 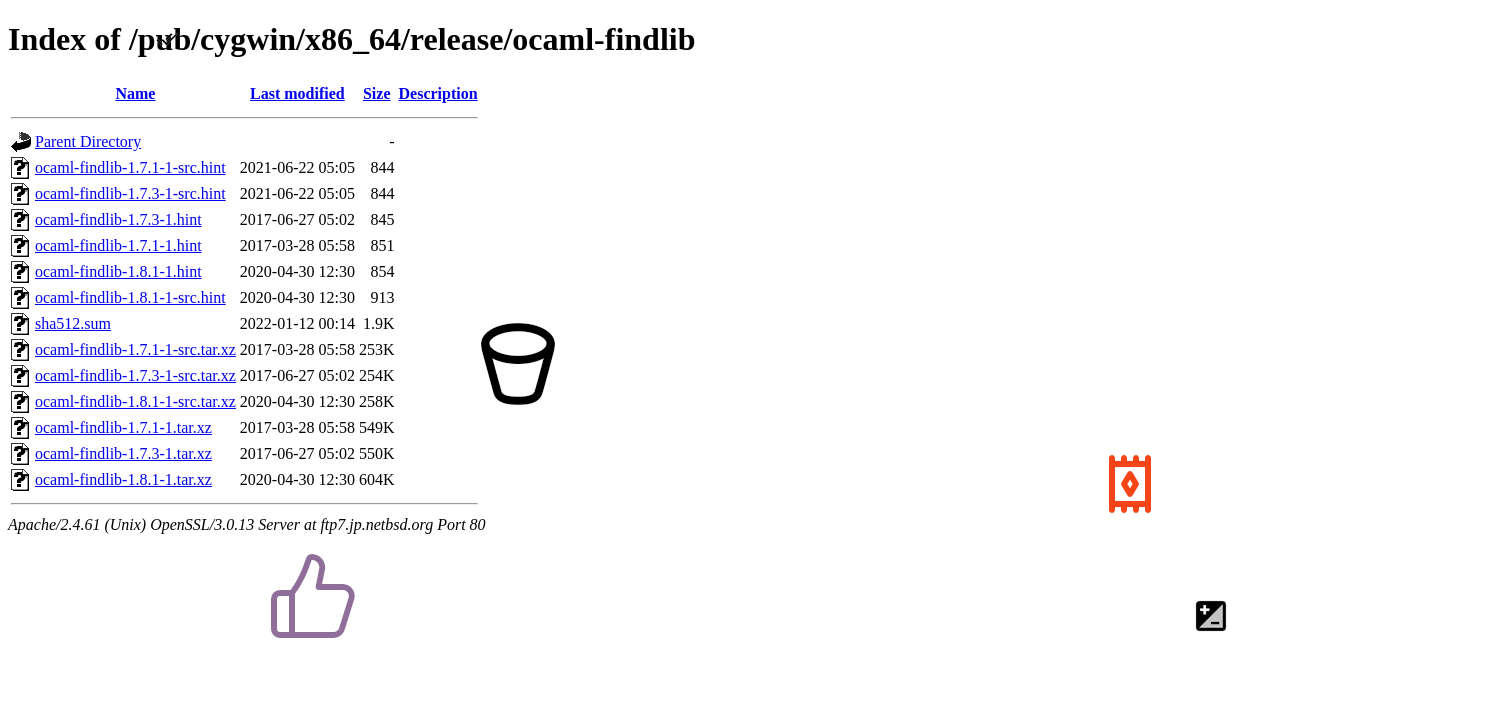 What do you see at coordinates (167, 39) in the screenshot?
I see `all items marked as complete` at bounding box center [167, 39].